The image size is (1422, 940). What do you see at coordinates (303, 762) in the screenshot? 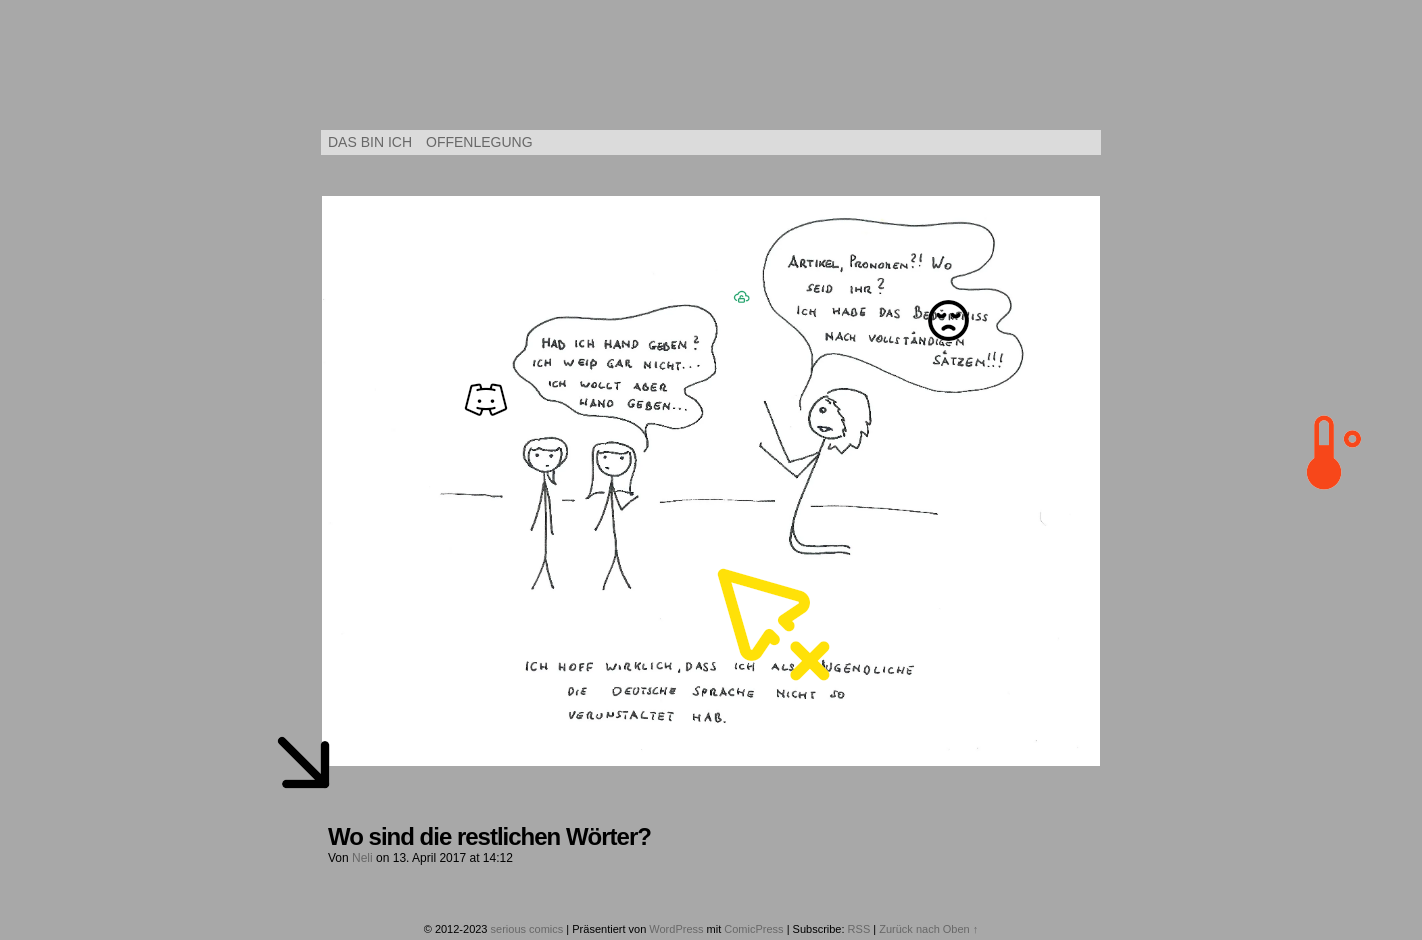
I see `navigate to the next item diagonally` at bounding box center [303, 762].